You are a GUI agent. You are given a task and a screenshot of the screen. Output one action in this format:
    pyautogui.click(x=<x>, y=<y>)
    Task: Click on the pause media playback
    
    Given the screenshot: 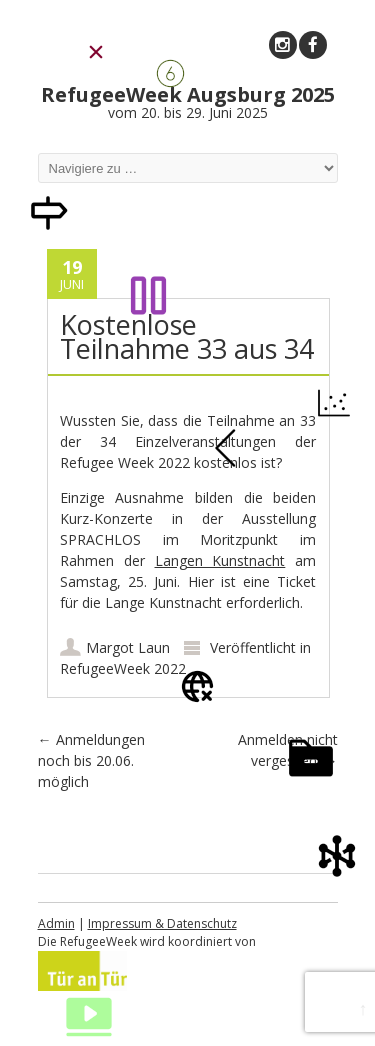 What is the action you would take?
    pyautogui.click(x=148, y=295)
    